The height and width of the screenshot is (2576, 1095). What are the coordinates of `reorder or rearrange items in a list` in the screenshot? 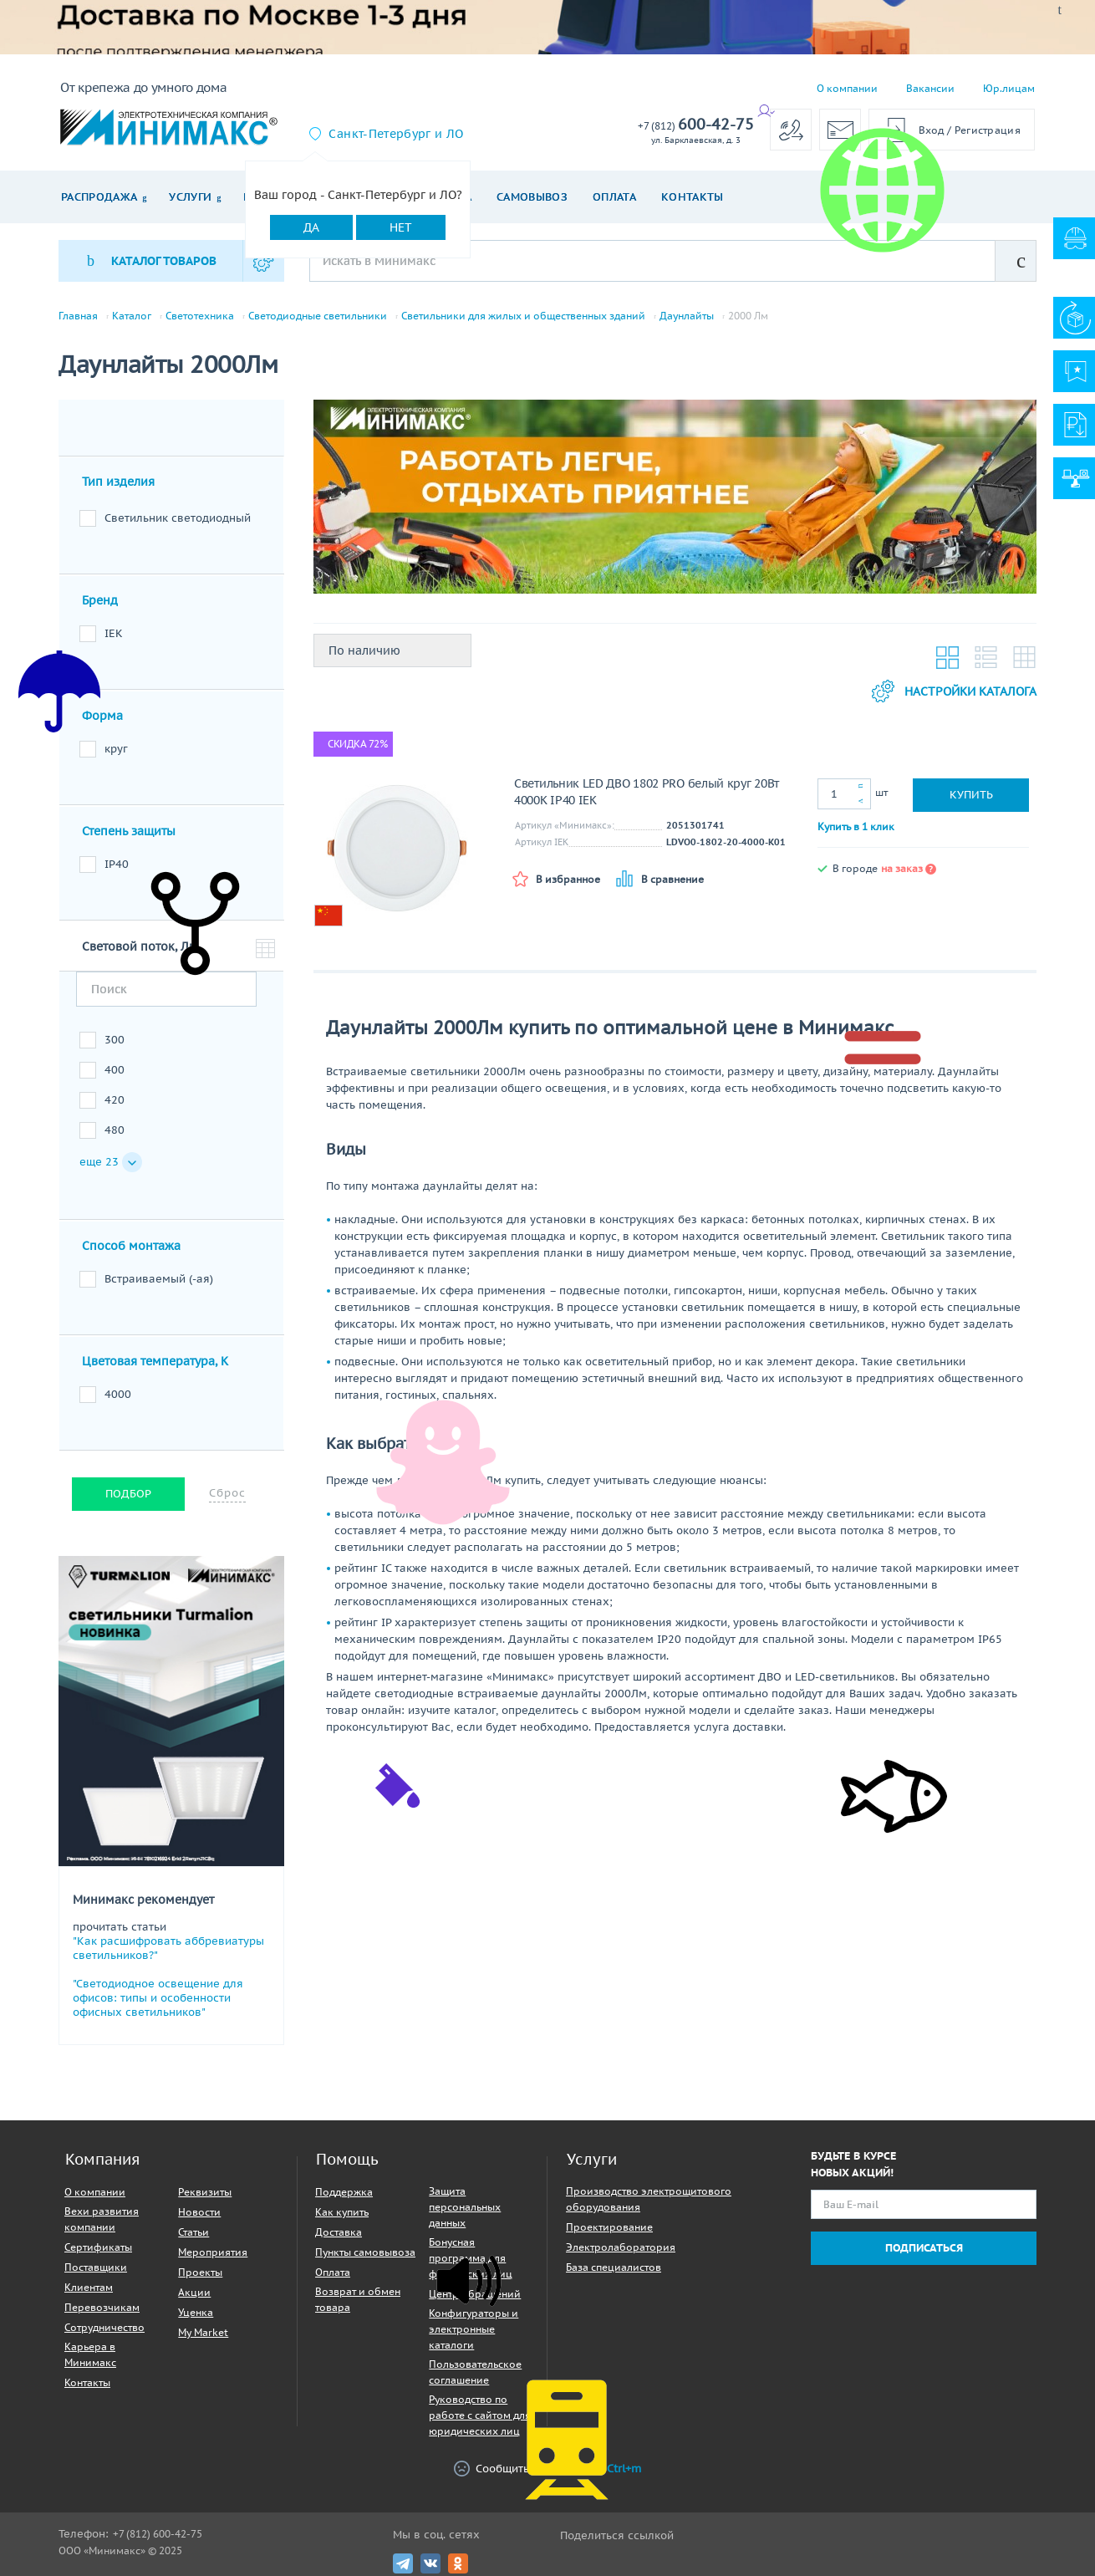 It's located at (883, 1048).